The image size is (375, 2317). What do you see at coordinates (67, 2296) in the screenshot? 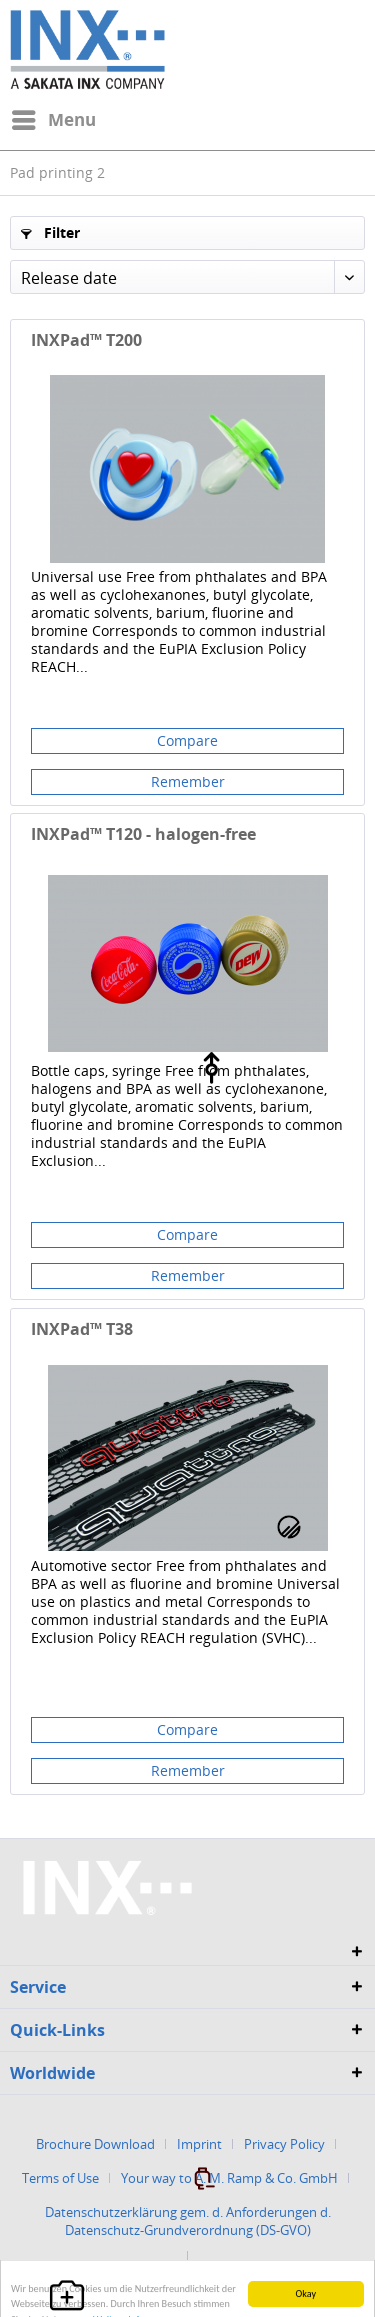
I see `add a new photo` at bounding box center [67, 2296].